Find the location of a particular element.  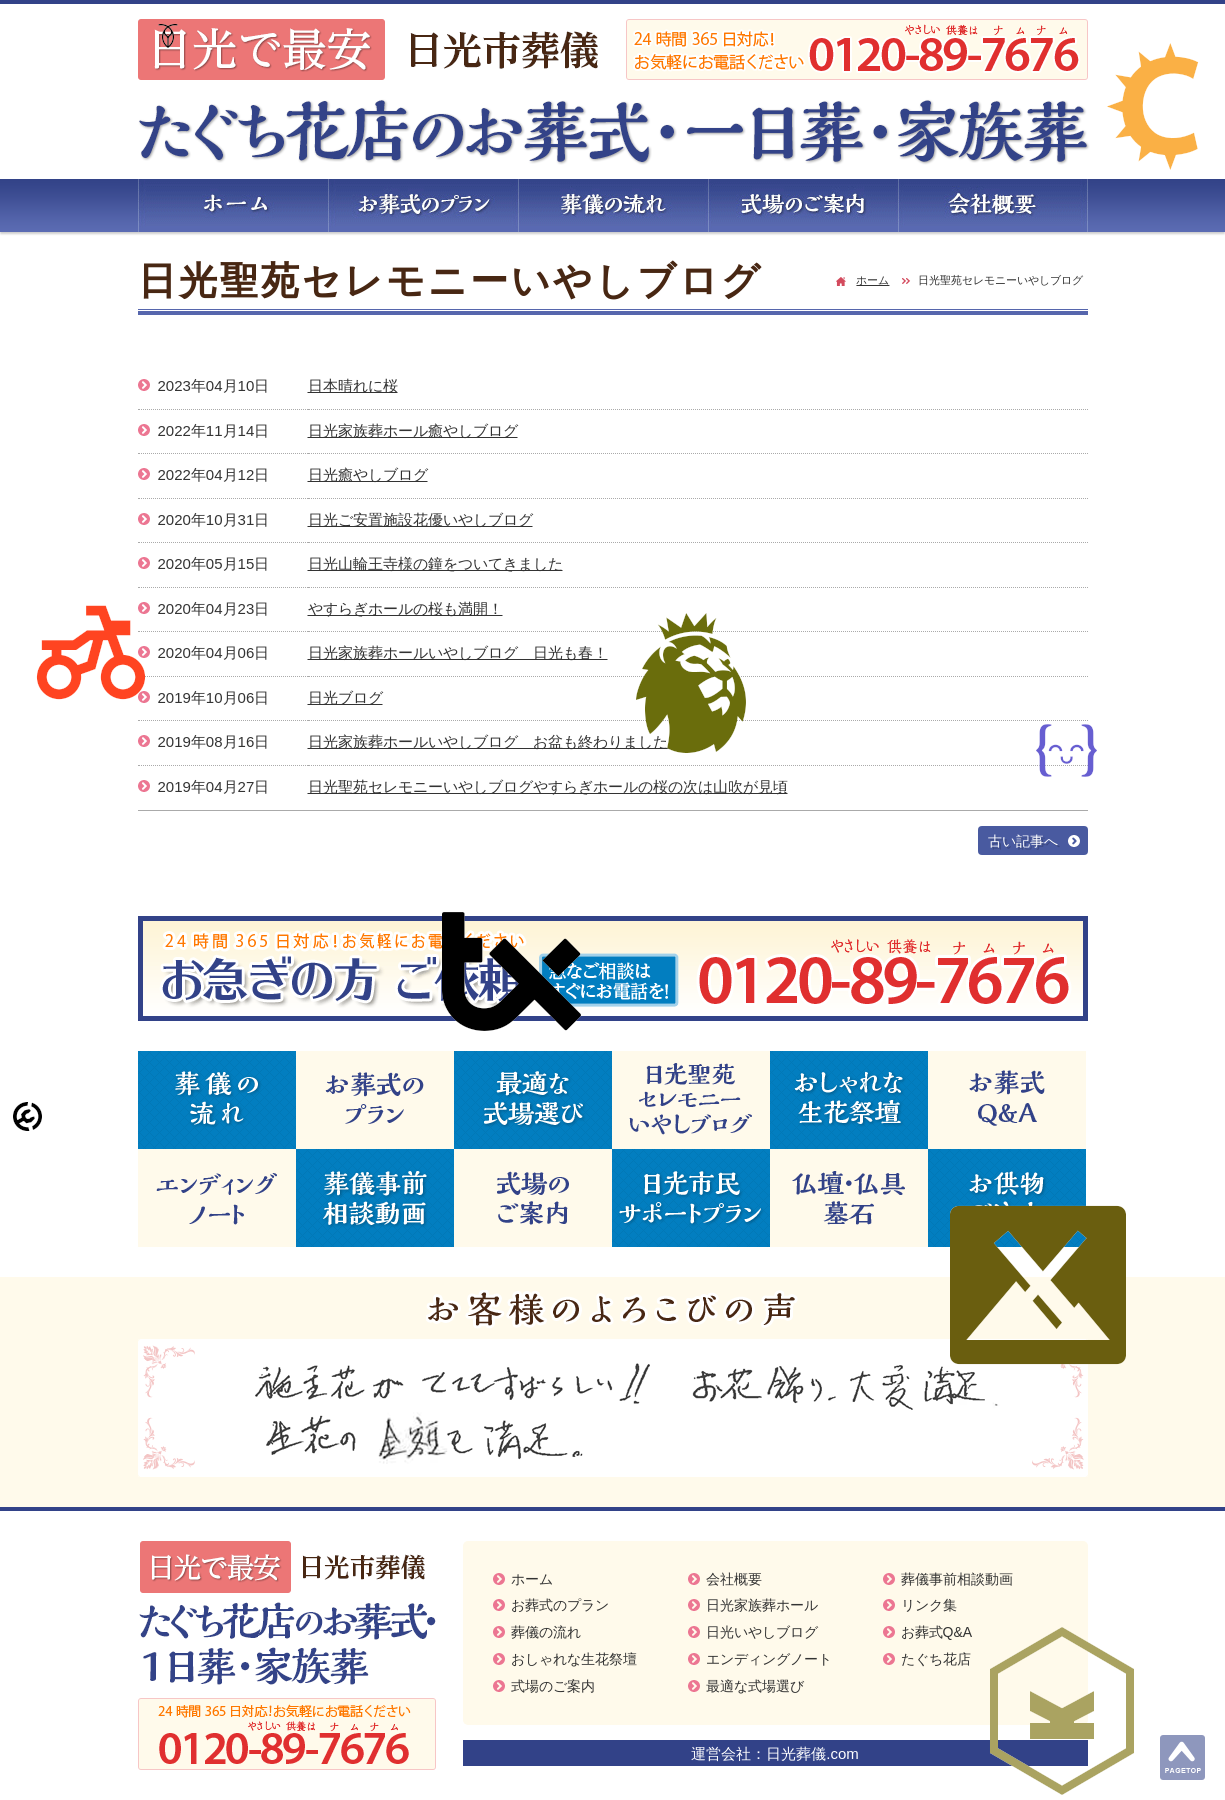

cockroach labs company logo is located at coordinates (168, 36).